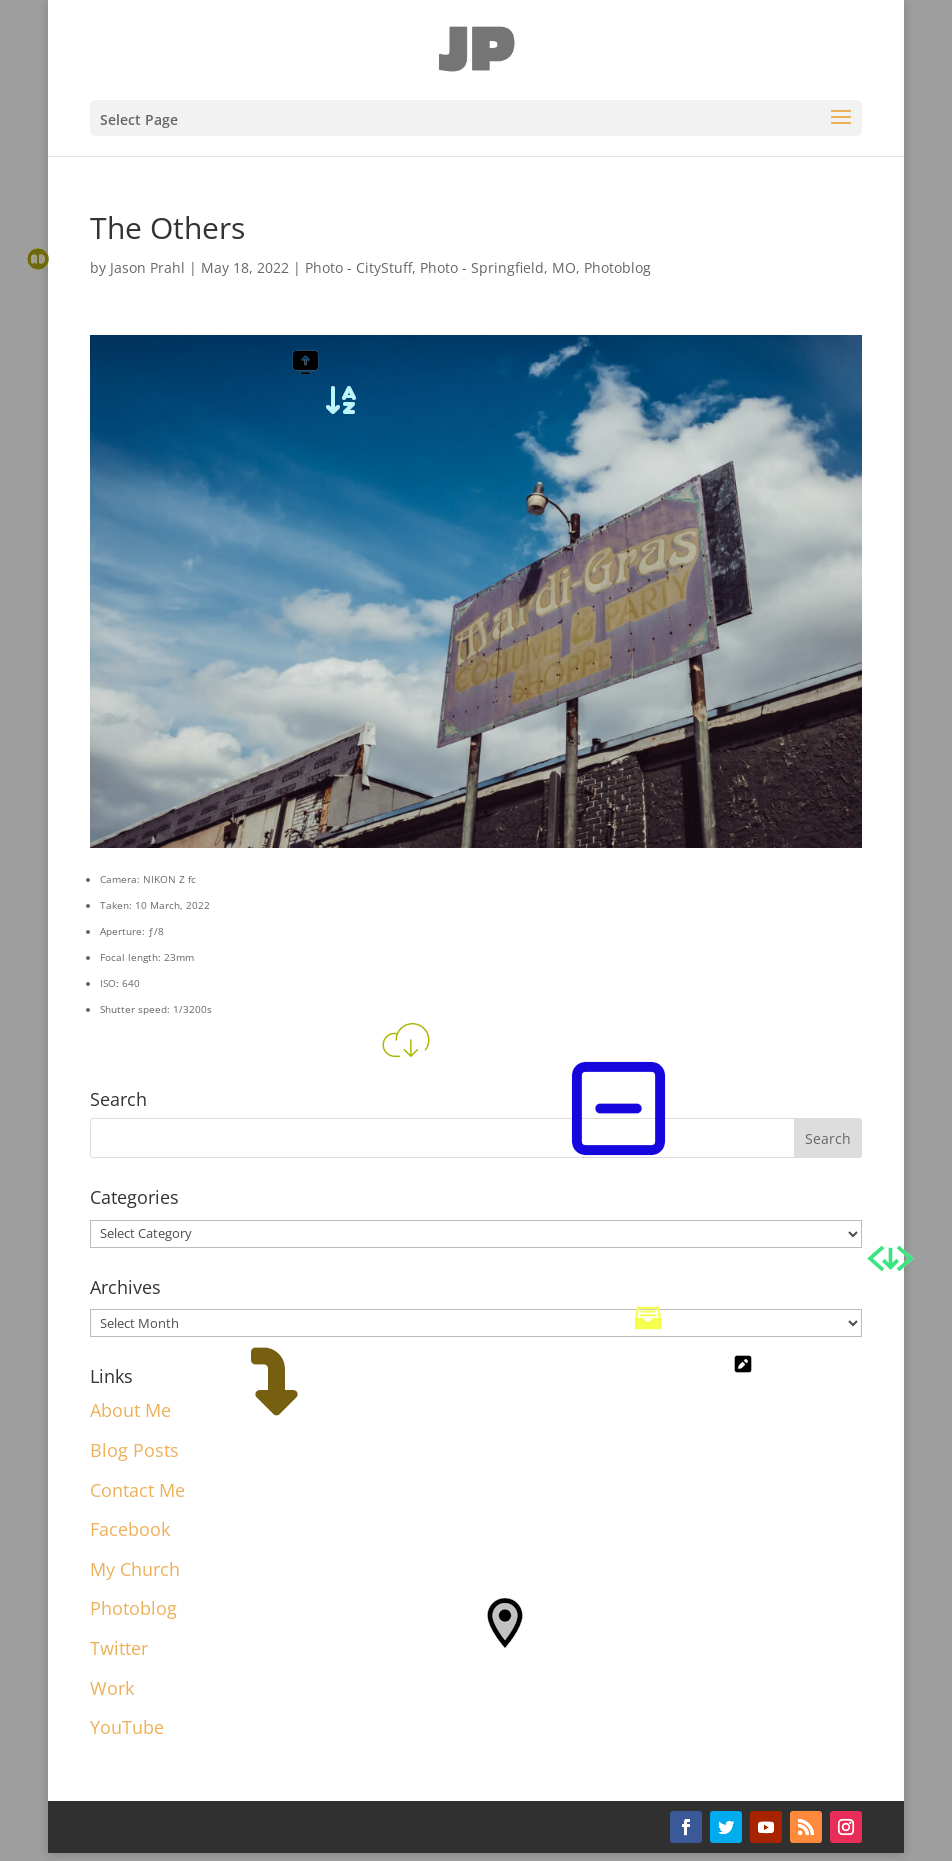 This screenshot has width=952, height=1861. I want to click on navigate to the next item below, so click(276, 1381).